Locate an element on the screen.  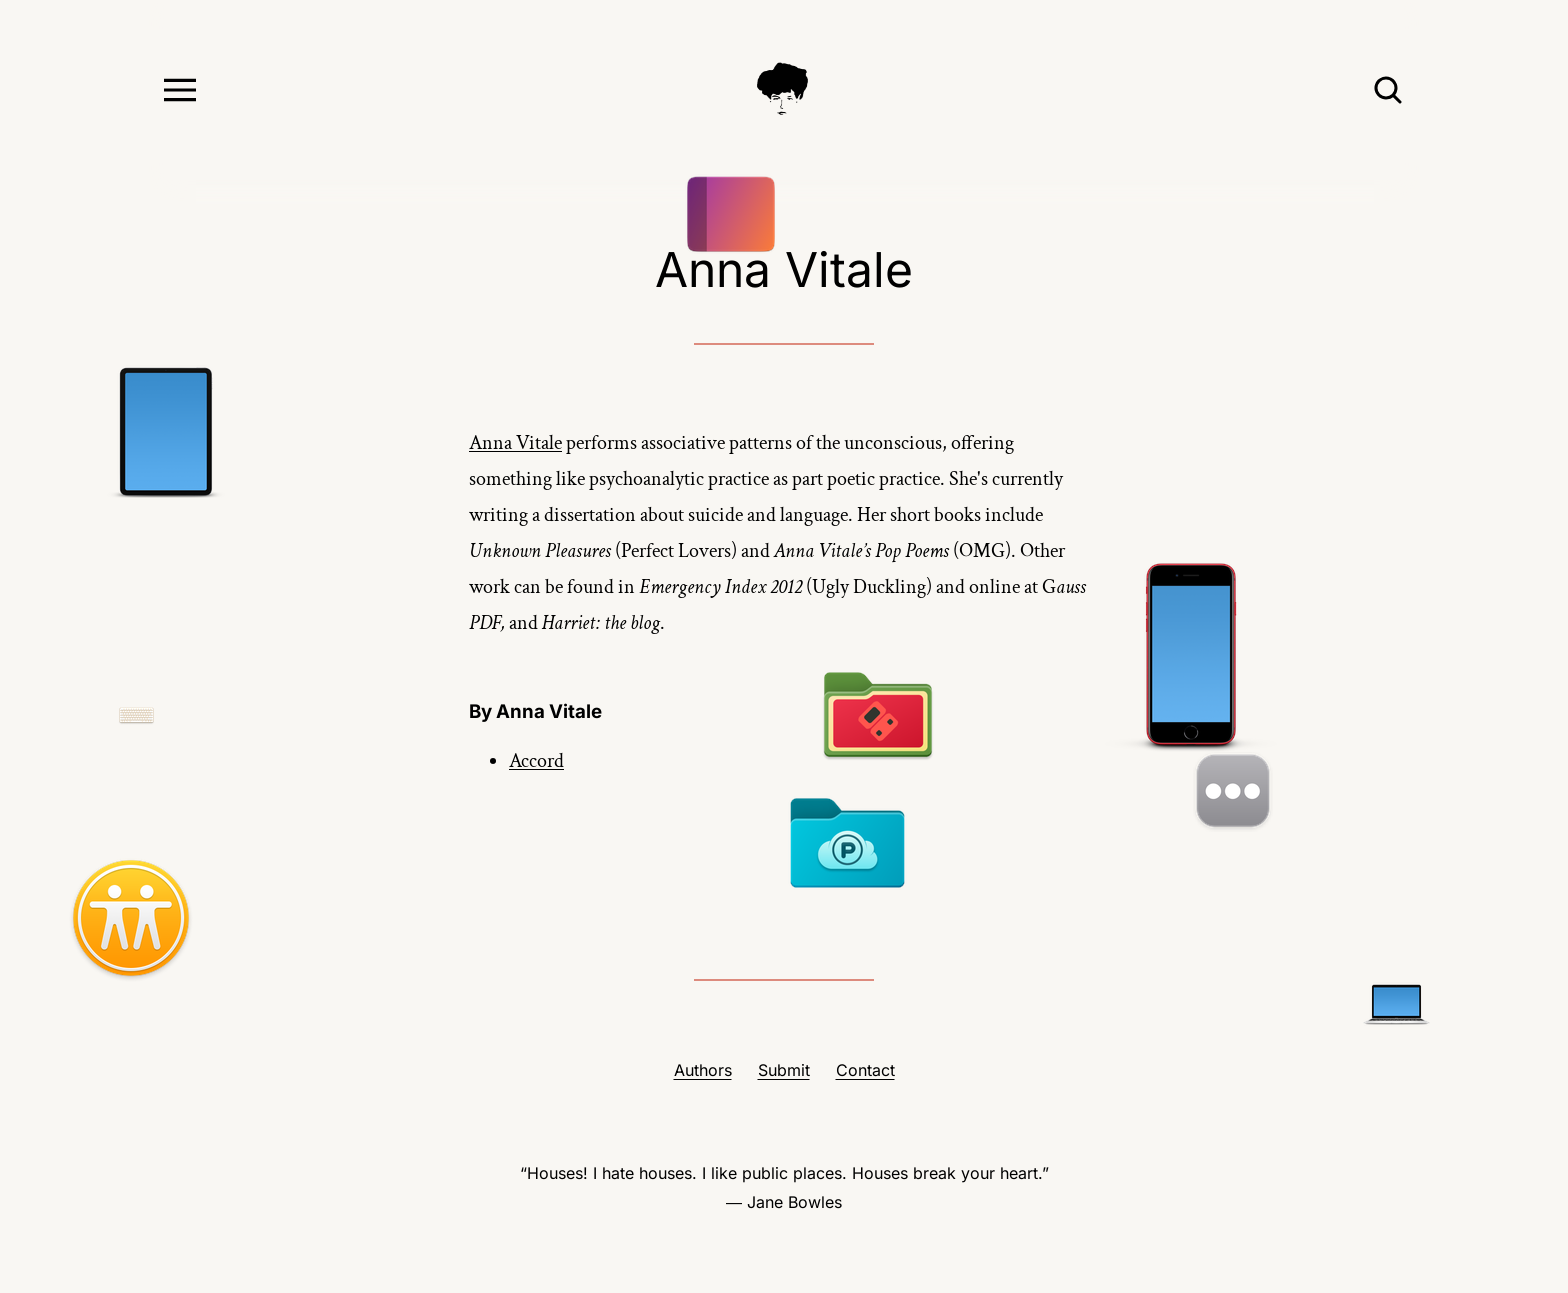
open pCloud folder is located at coordinates (847, 846).